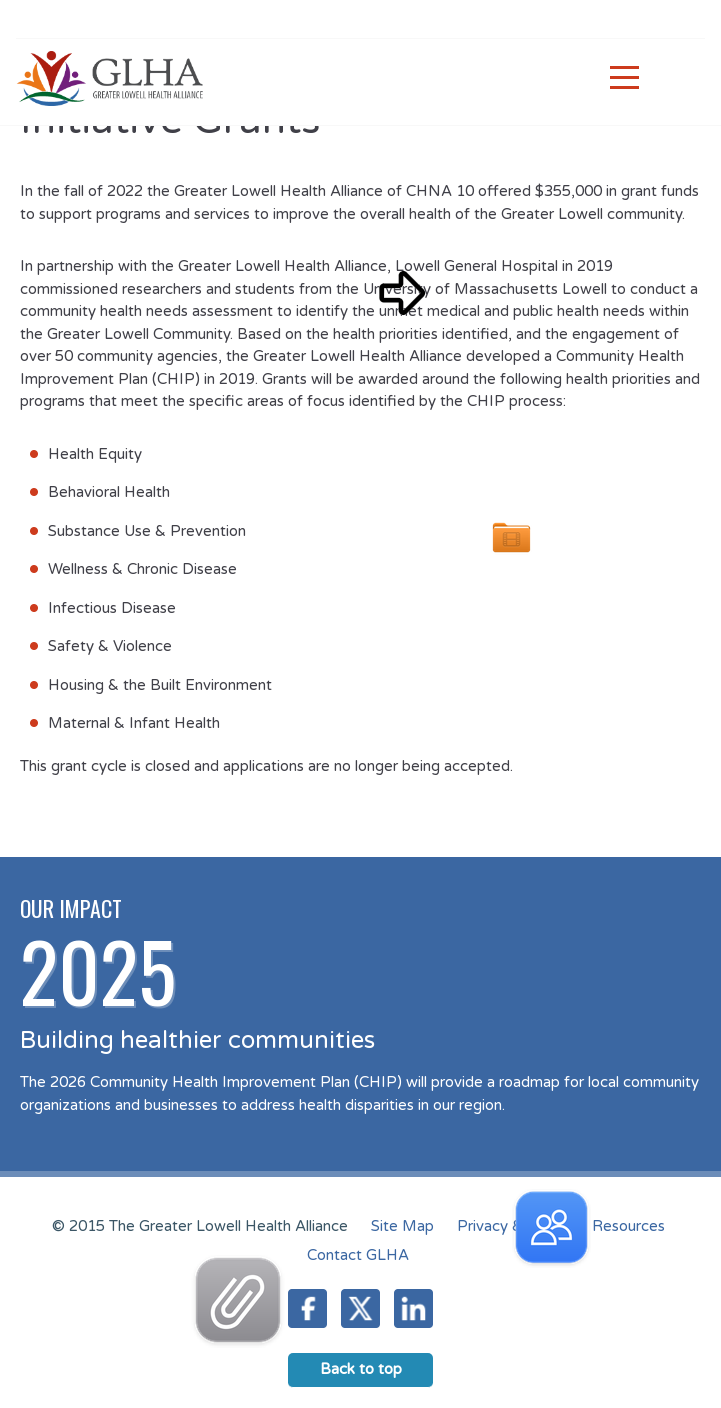  Describe the element at coordinates (238, 1300) in the screenshot. I see `open office or productivity applications` at that location.